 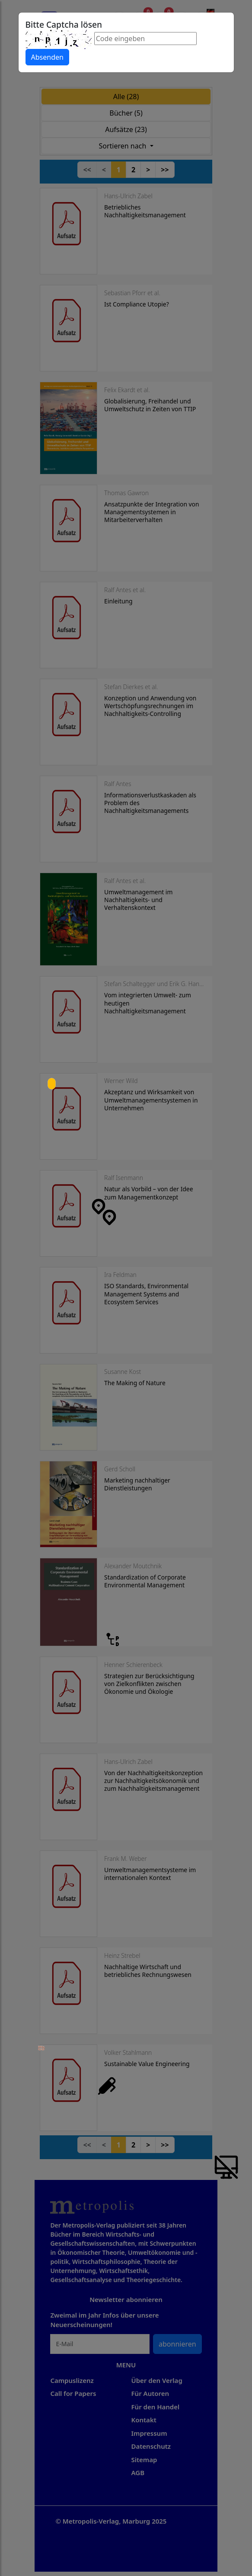 What do you see at coordinates (104, 1212) in the screenshot?
I see `view multiple saved locations` at bounding box center [104, 1212].